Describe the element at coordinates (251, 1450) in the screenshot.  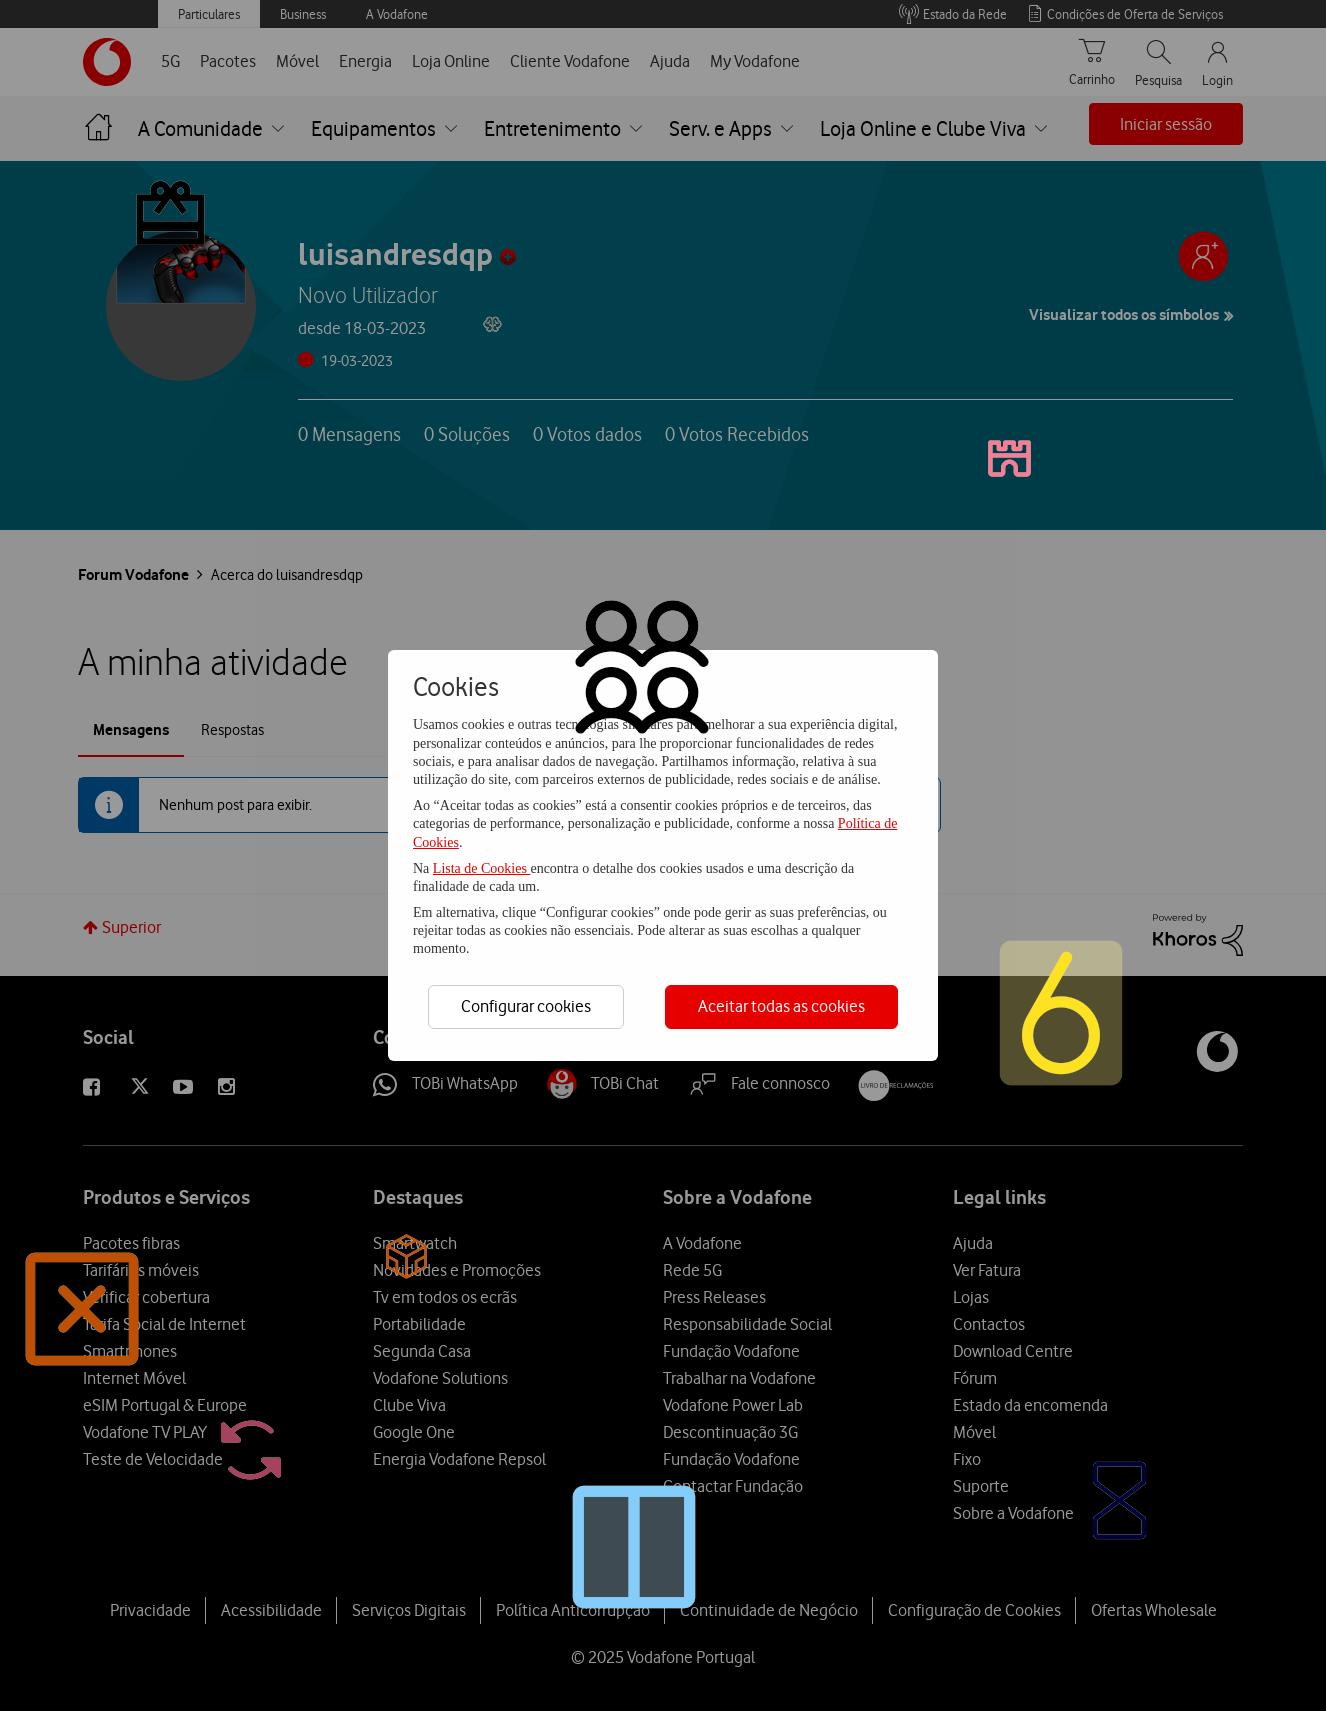
I see `refresh or reload content` at that location.